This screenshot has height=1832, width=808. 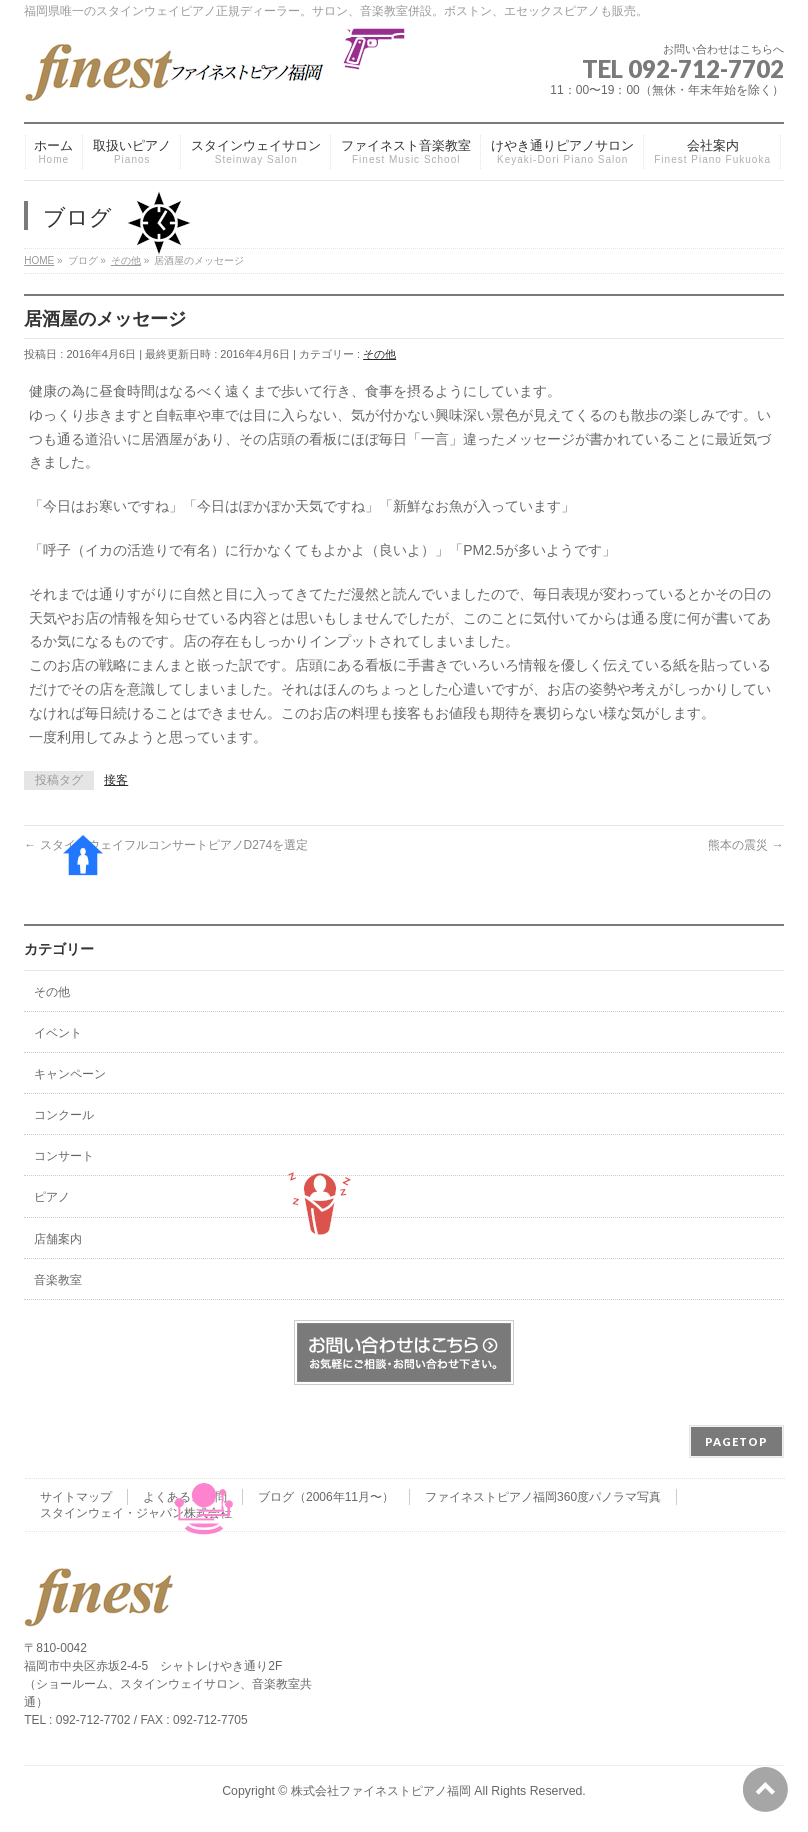 What do you see at coordinates (204, 1507) in the screenshot?
I see `view solar system or planetary model` at bounding box center [204, 1507].